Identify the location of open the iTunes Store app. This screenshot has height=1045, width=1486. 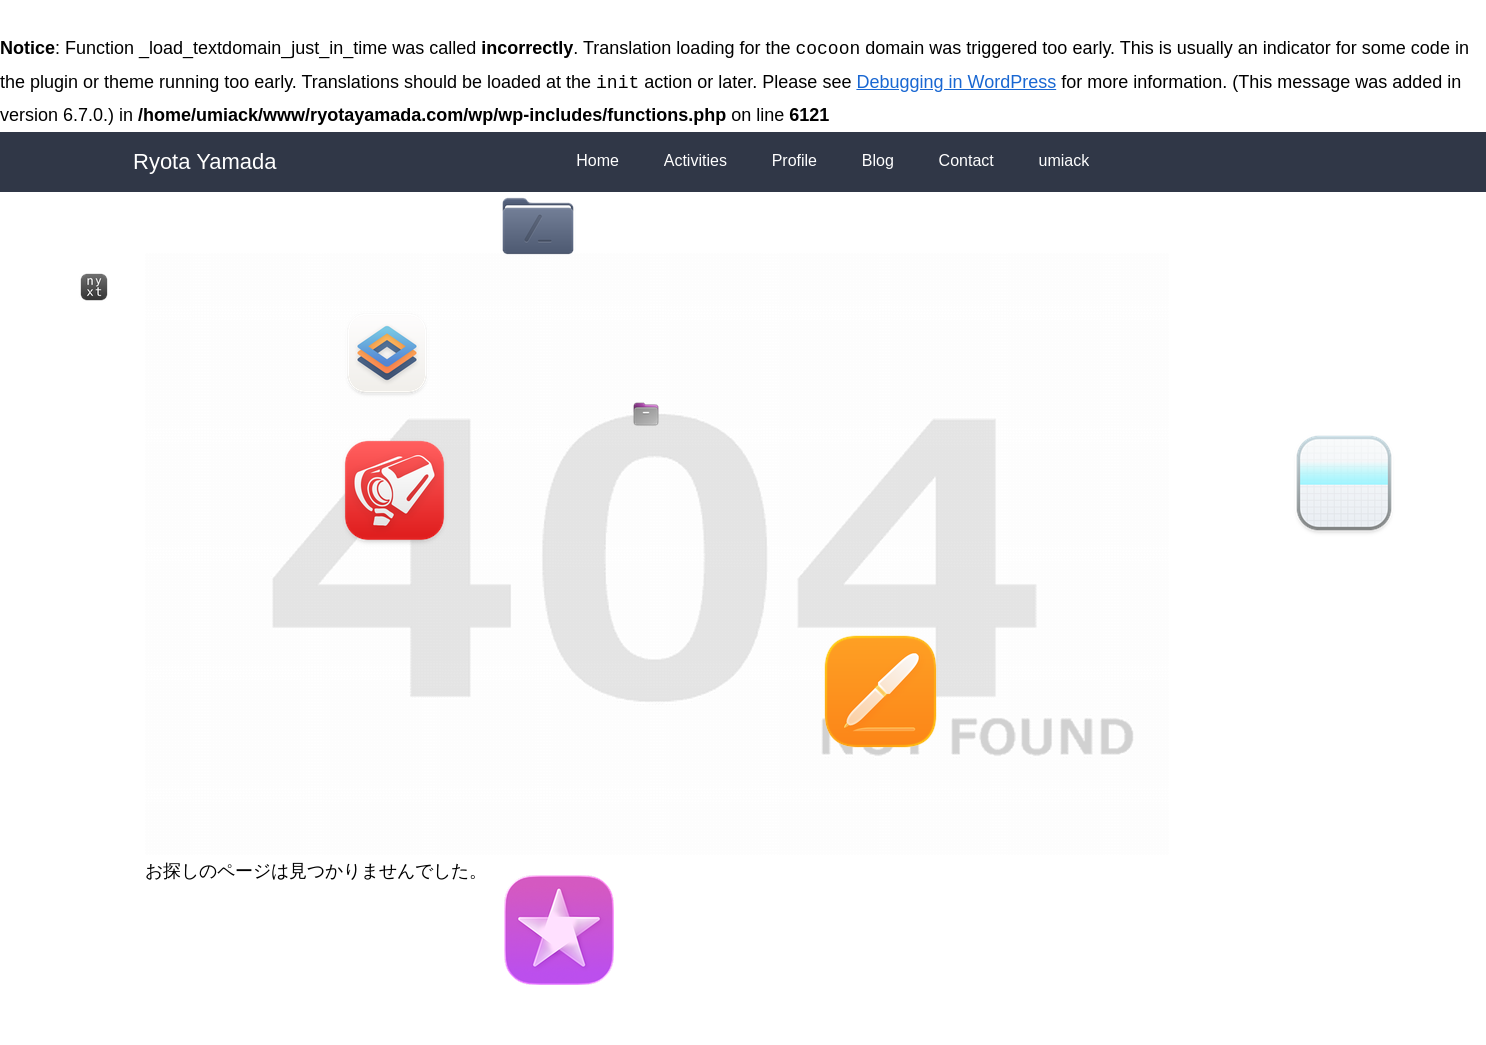
(559, 930).